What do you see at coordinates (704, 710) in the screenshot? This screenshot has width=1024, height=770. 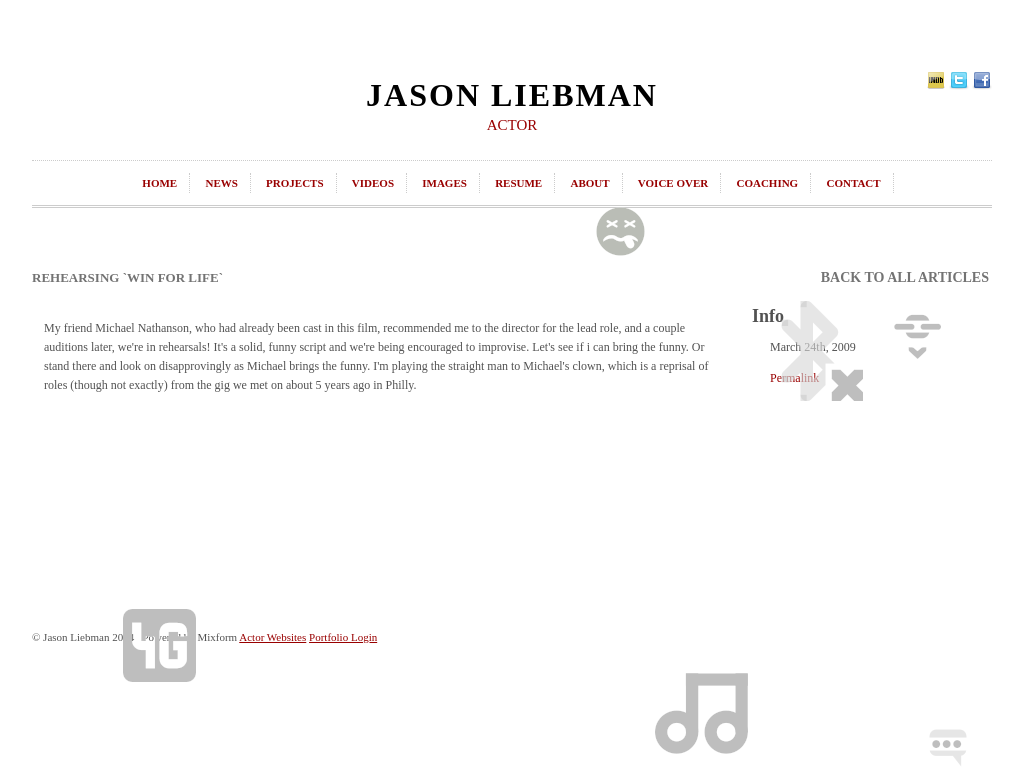 I see `access music library or audio files` at bounding box center [704, 710].